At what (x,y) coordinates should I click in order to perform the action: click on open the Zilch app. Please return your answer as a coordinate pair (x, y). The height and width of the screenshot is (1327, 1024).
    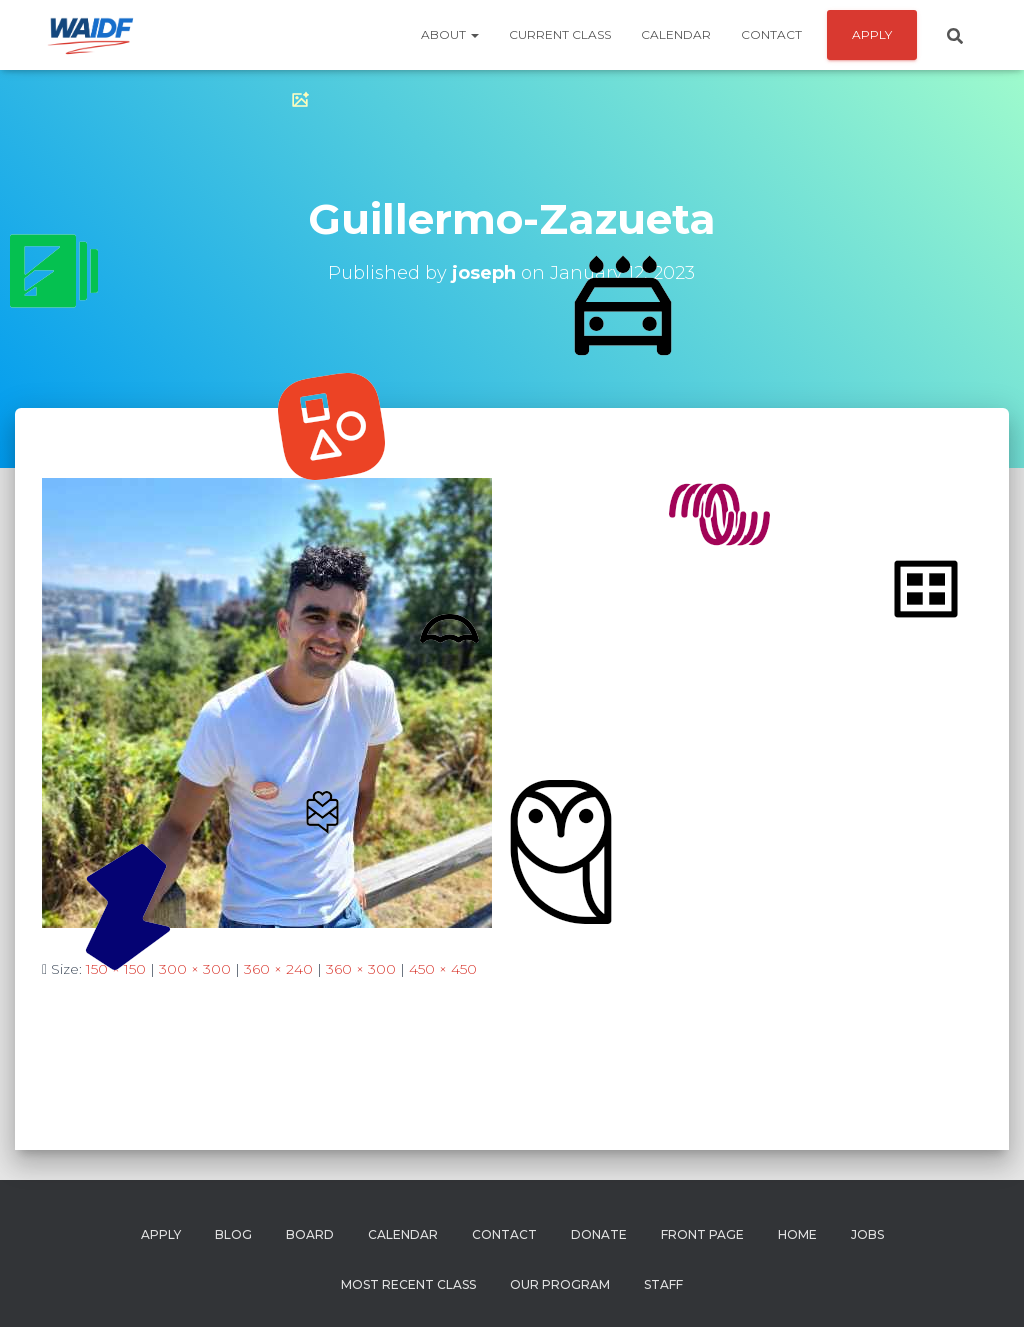
    Looking at the image, I should click on (128, 907).